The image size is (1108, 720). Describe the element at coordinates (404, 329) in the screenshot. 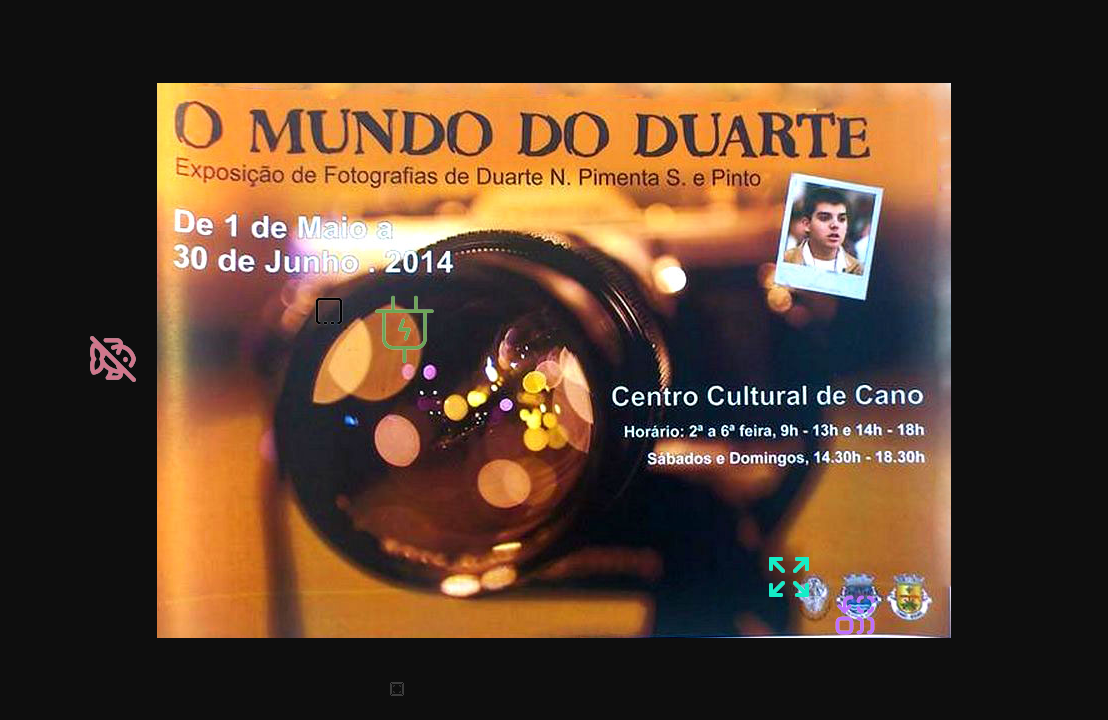

I see `device is currently charging` at that location.